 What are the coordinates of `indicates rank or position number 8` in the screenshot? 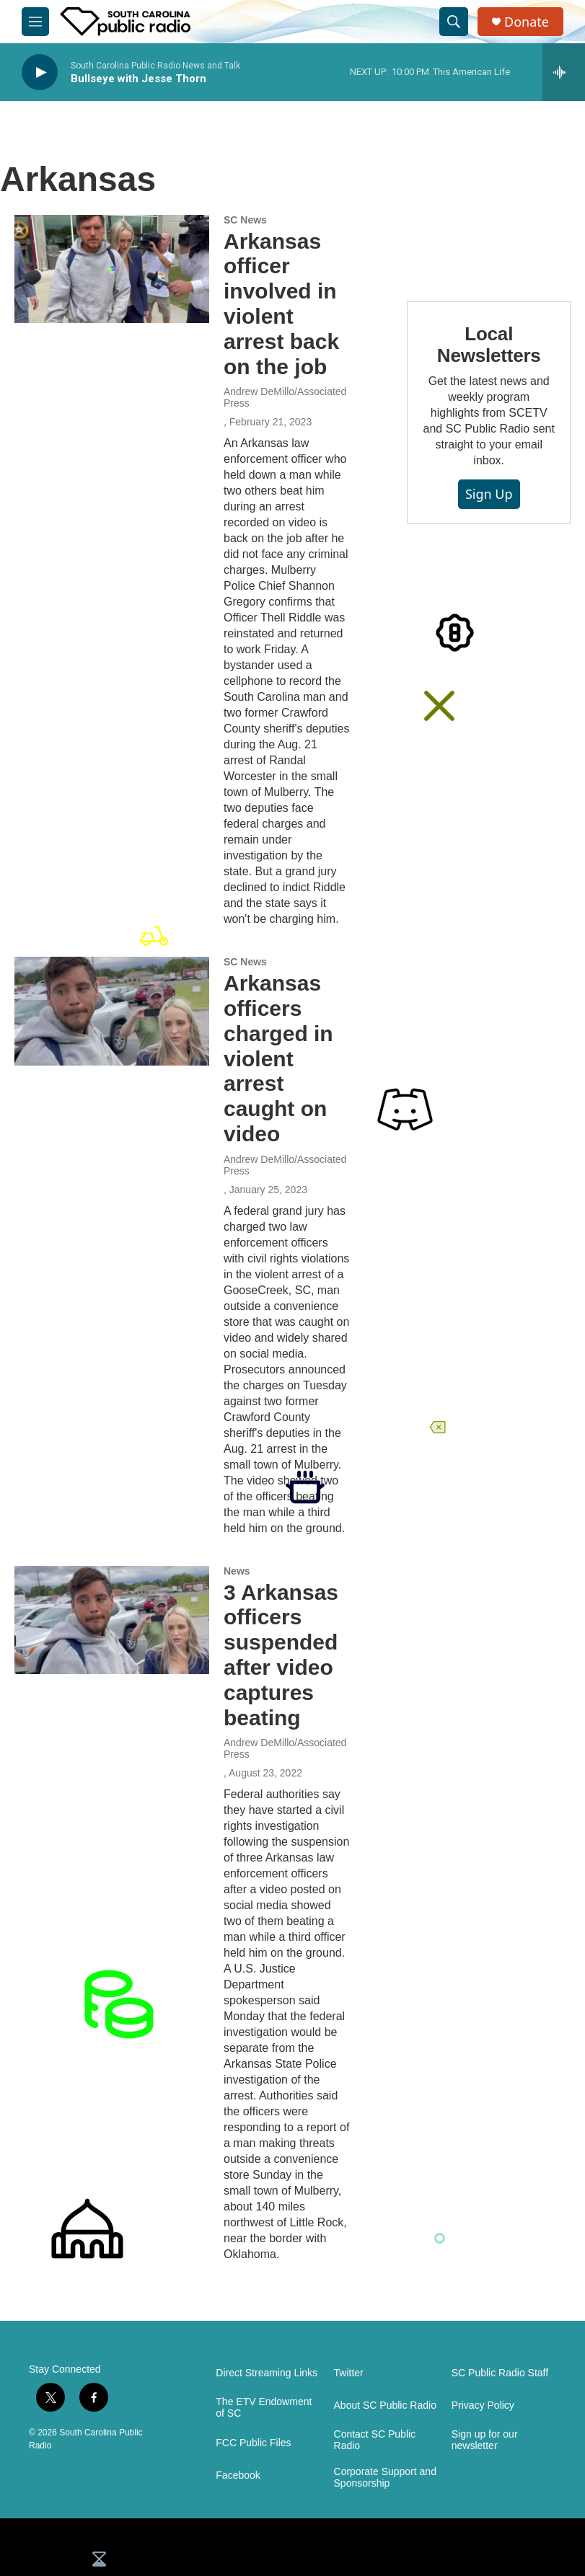 It's located at (454, 632).